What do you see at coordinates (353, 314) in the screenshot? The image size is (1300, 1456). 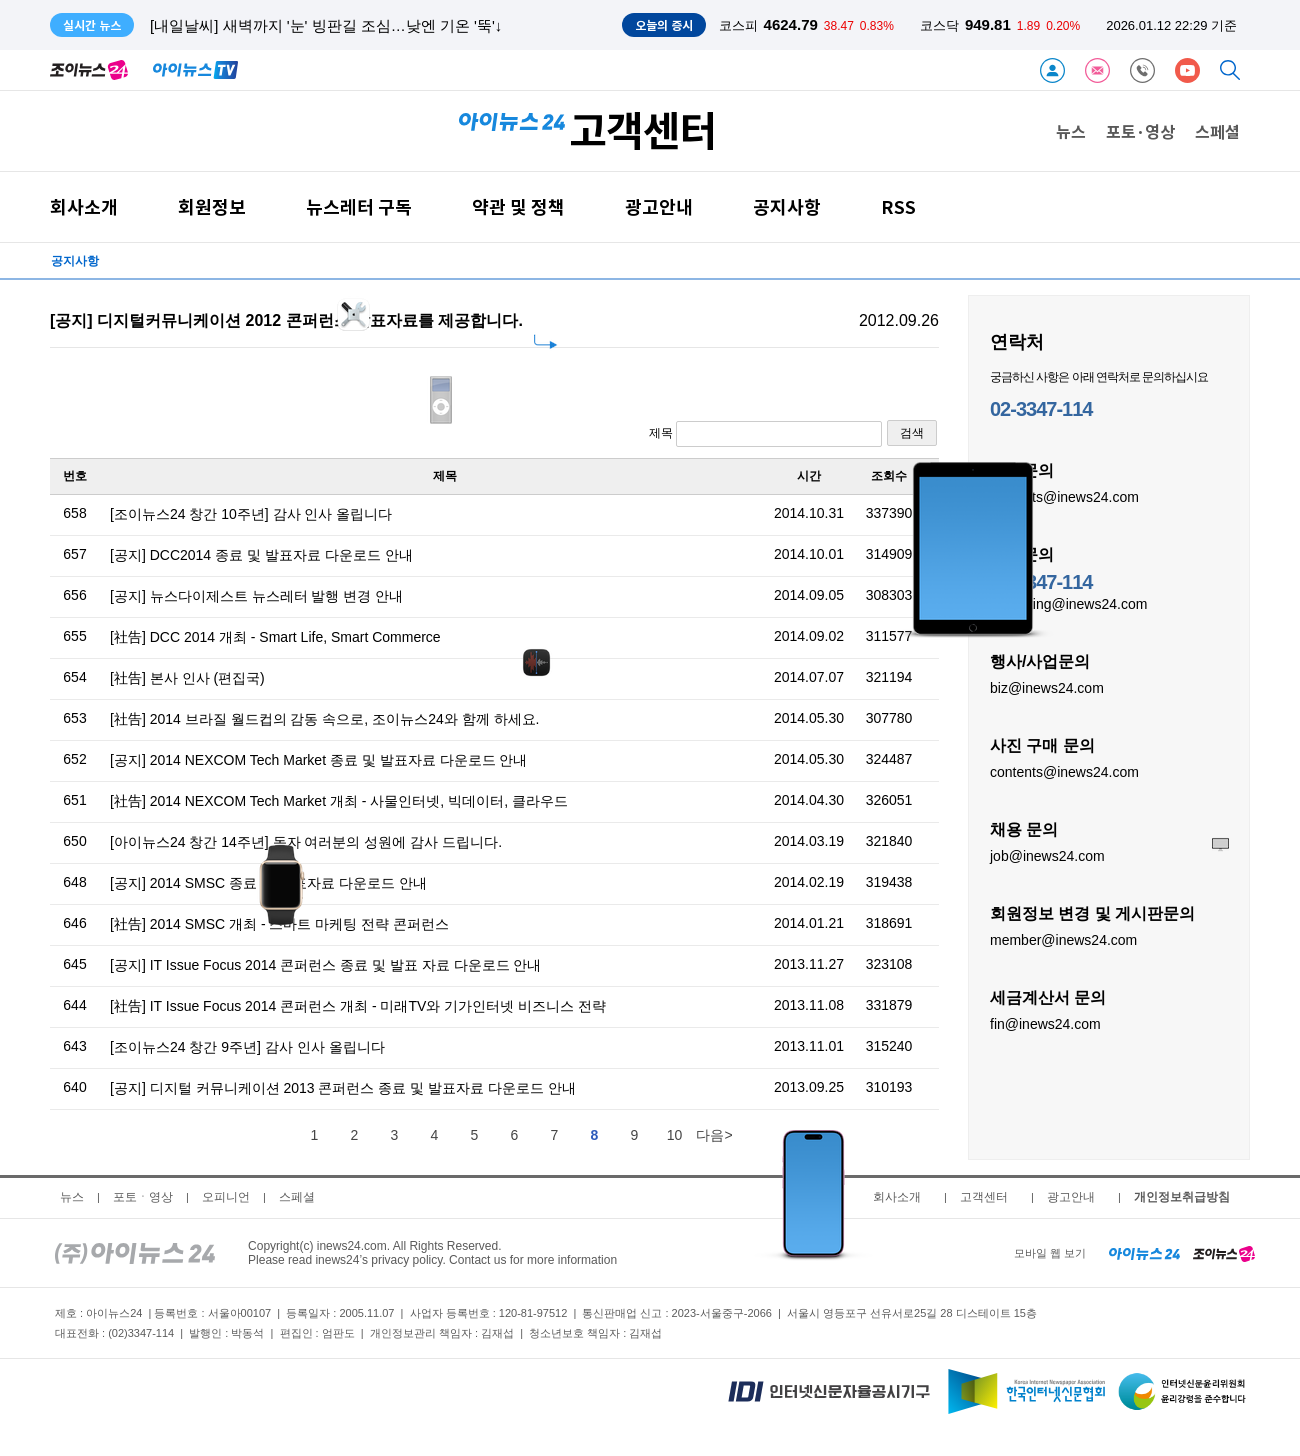 I see `manage expansion card and slot settings` at bounding box center [353, 314].